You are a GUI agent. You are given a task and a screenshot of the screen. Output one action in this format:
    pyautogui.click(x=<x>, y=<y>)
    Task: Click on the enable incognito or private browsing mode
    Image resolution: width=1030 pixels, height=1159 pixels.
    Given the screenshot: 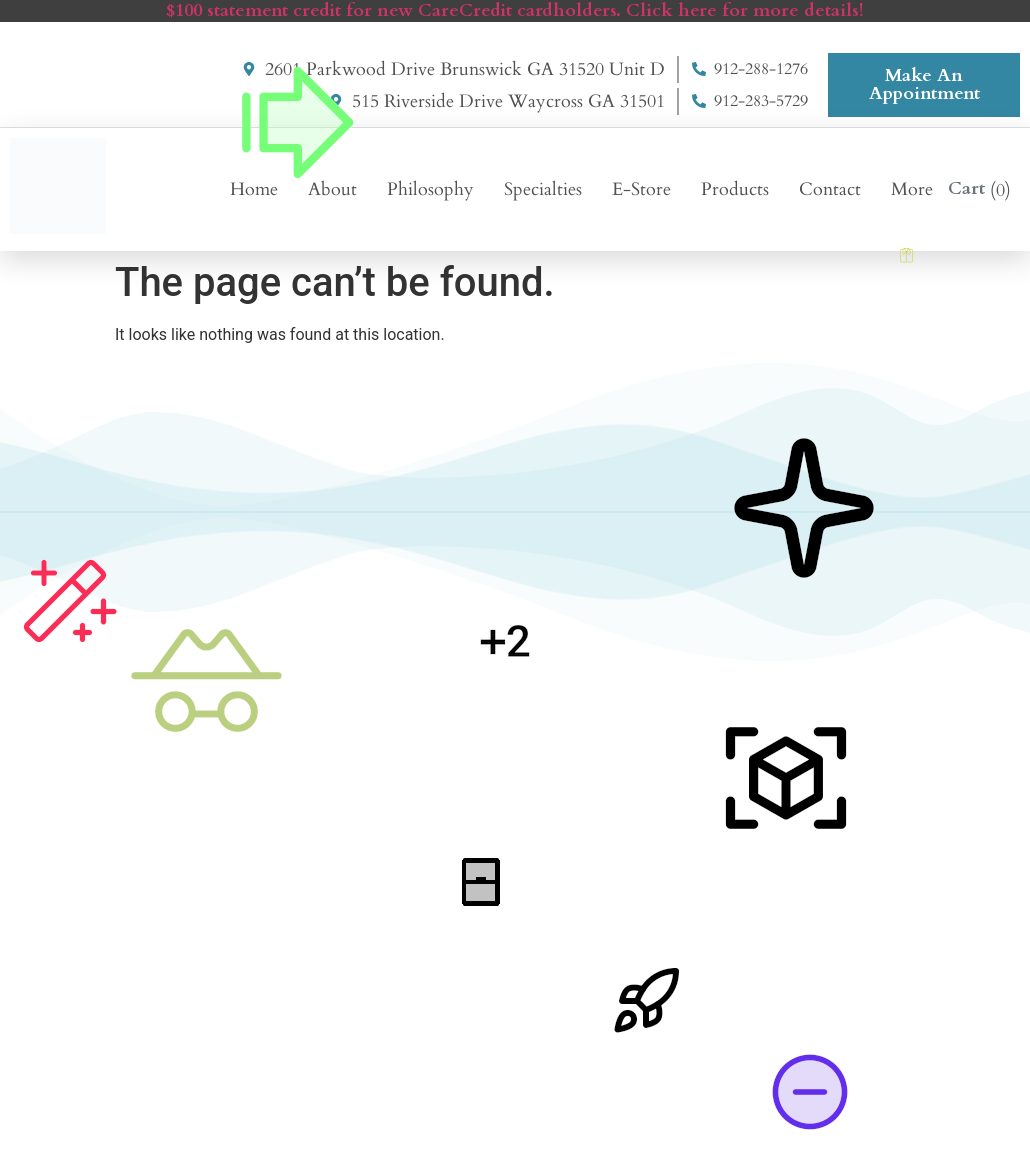 What is the action you would take?
    pyautogui.click(x=206, y=680)
    